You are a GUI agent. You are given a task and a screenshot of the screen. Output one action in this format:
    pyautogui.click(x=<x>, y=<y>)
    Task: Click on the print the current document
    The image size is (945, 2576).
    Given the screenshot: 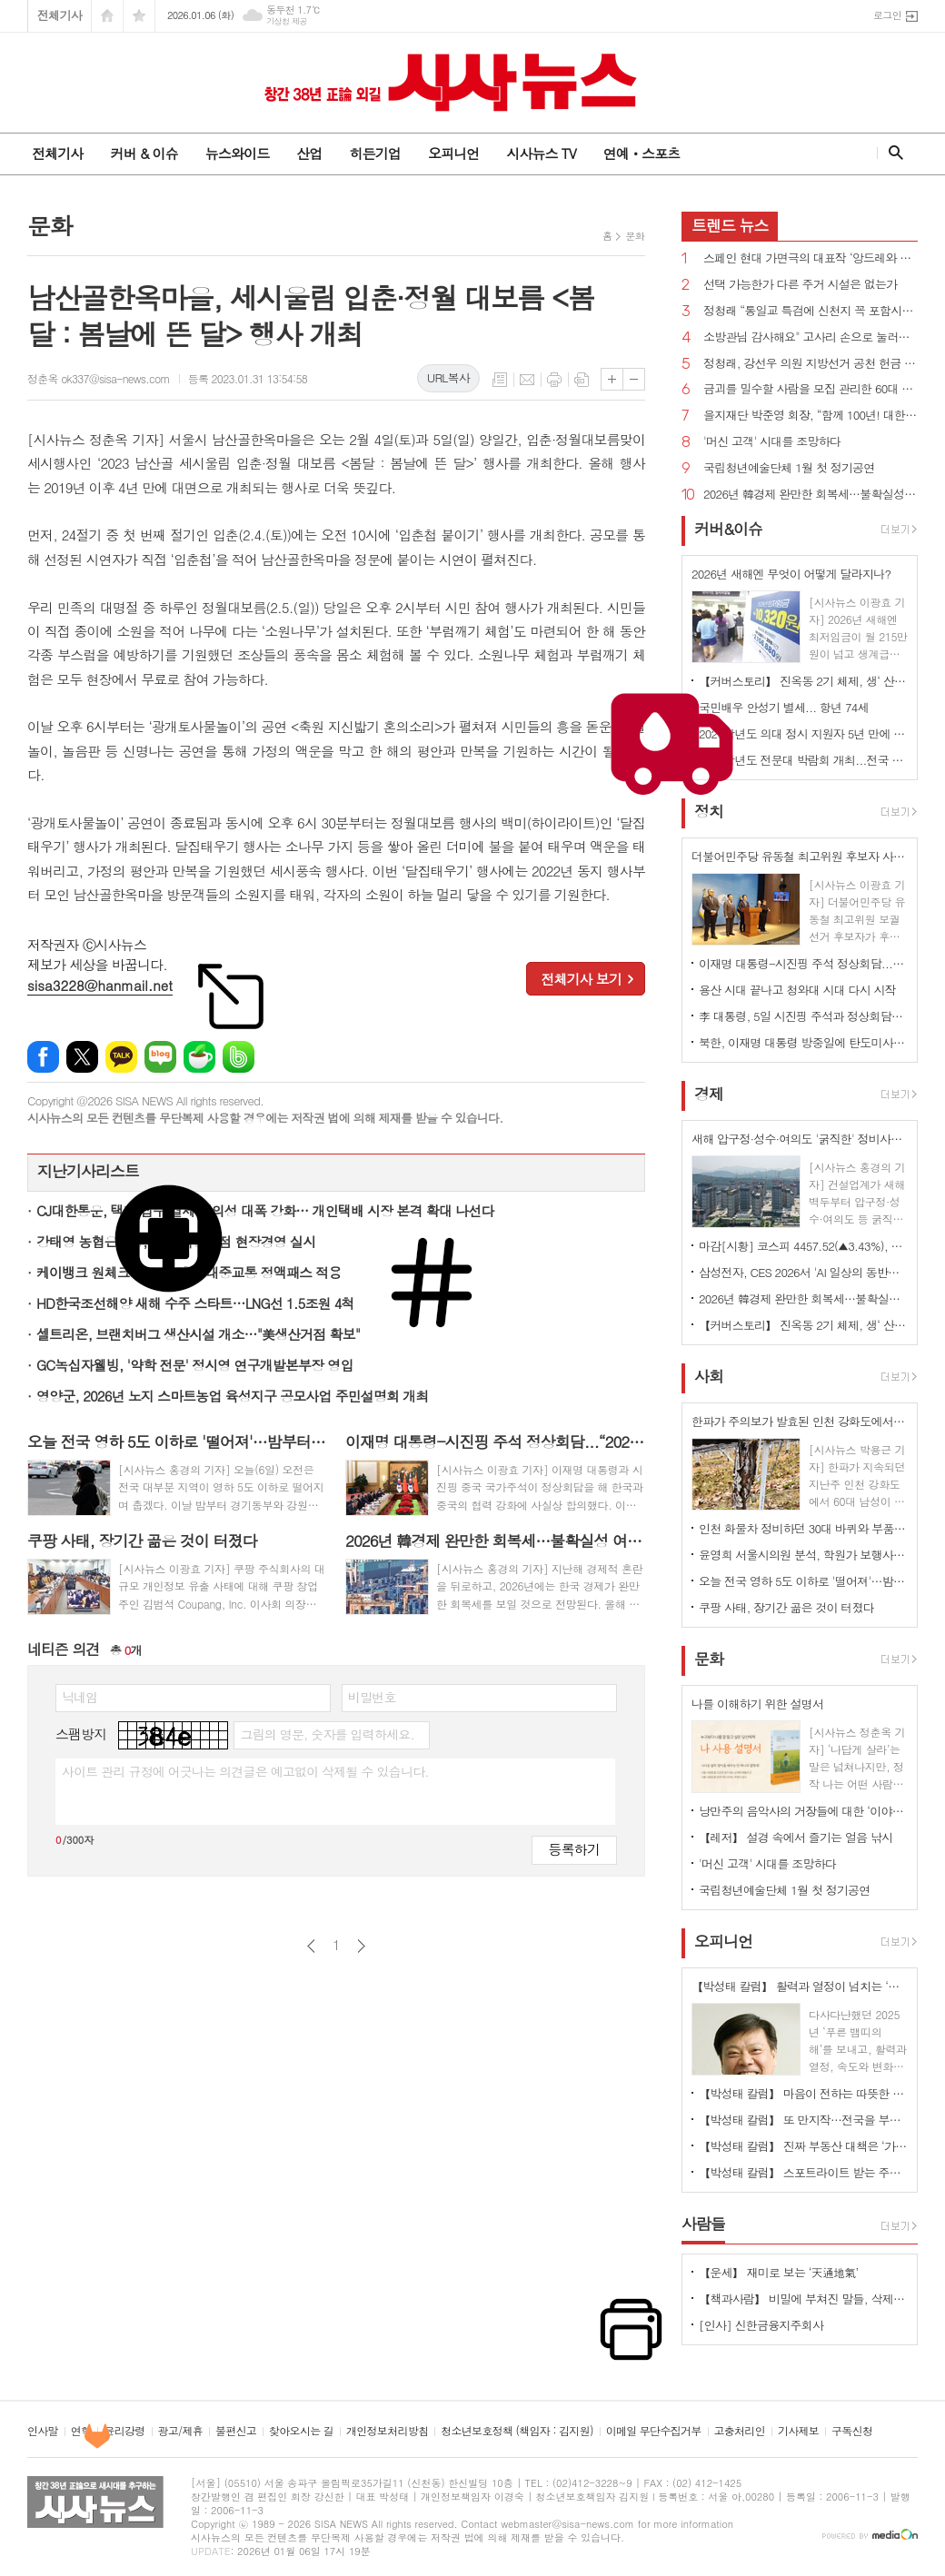 What is the action you would take?
    pyautogui.click(x=631, y=2329)
    